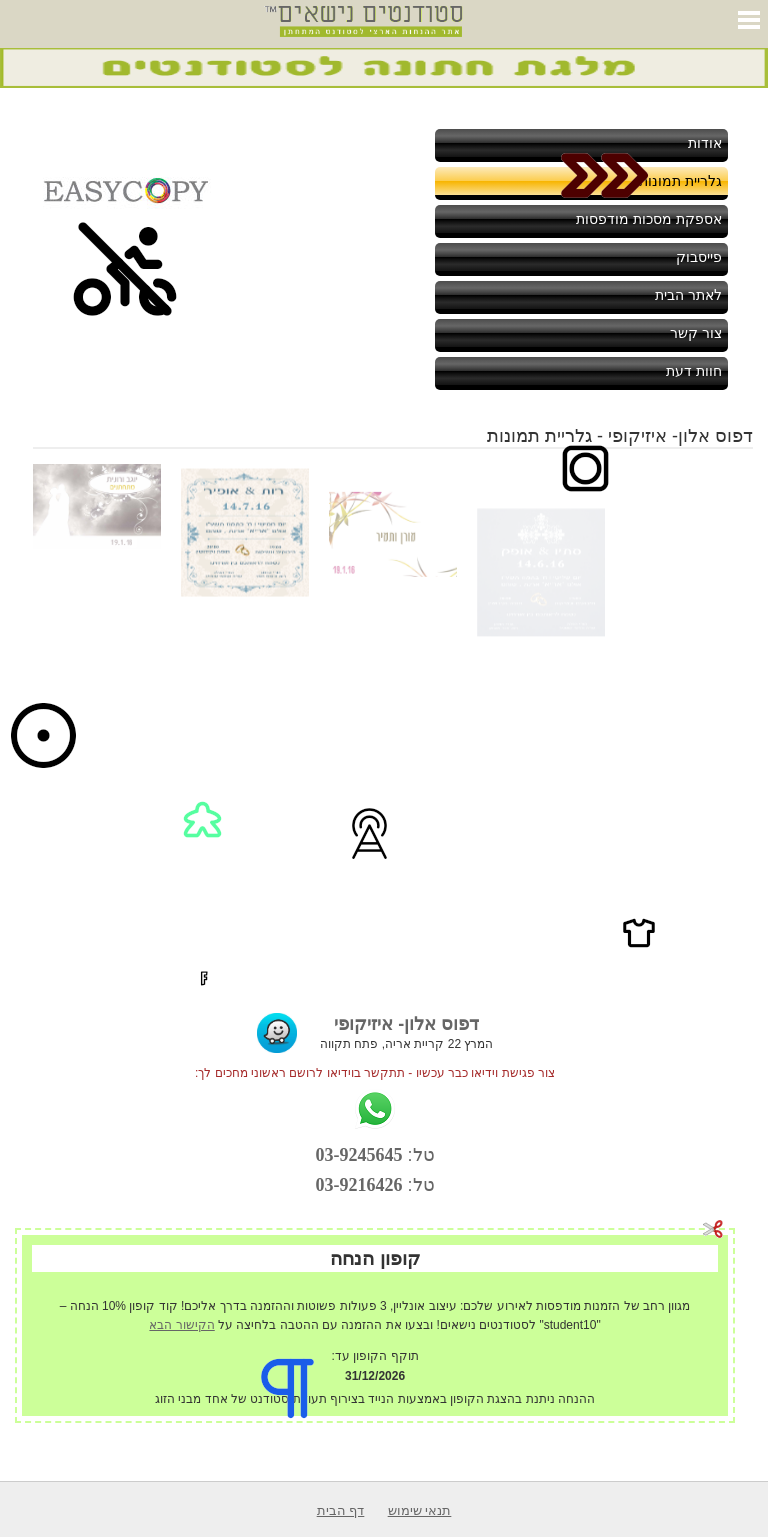 Image resolution: width=768 pixels, height=1538 pixels. I want to click on open a new issue, so click(43, 735).